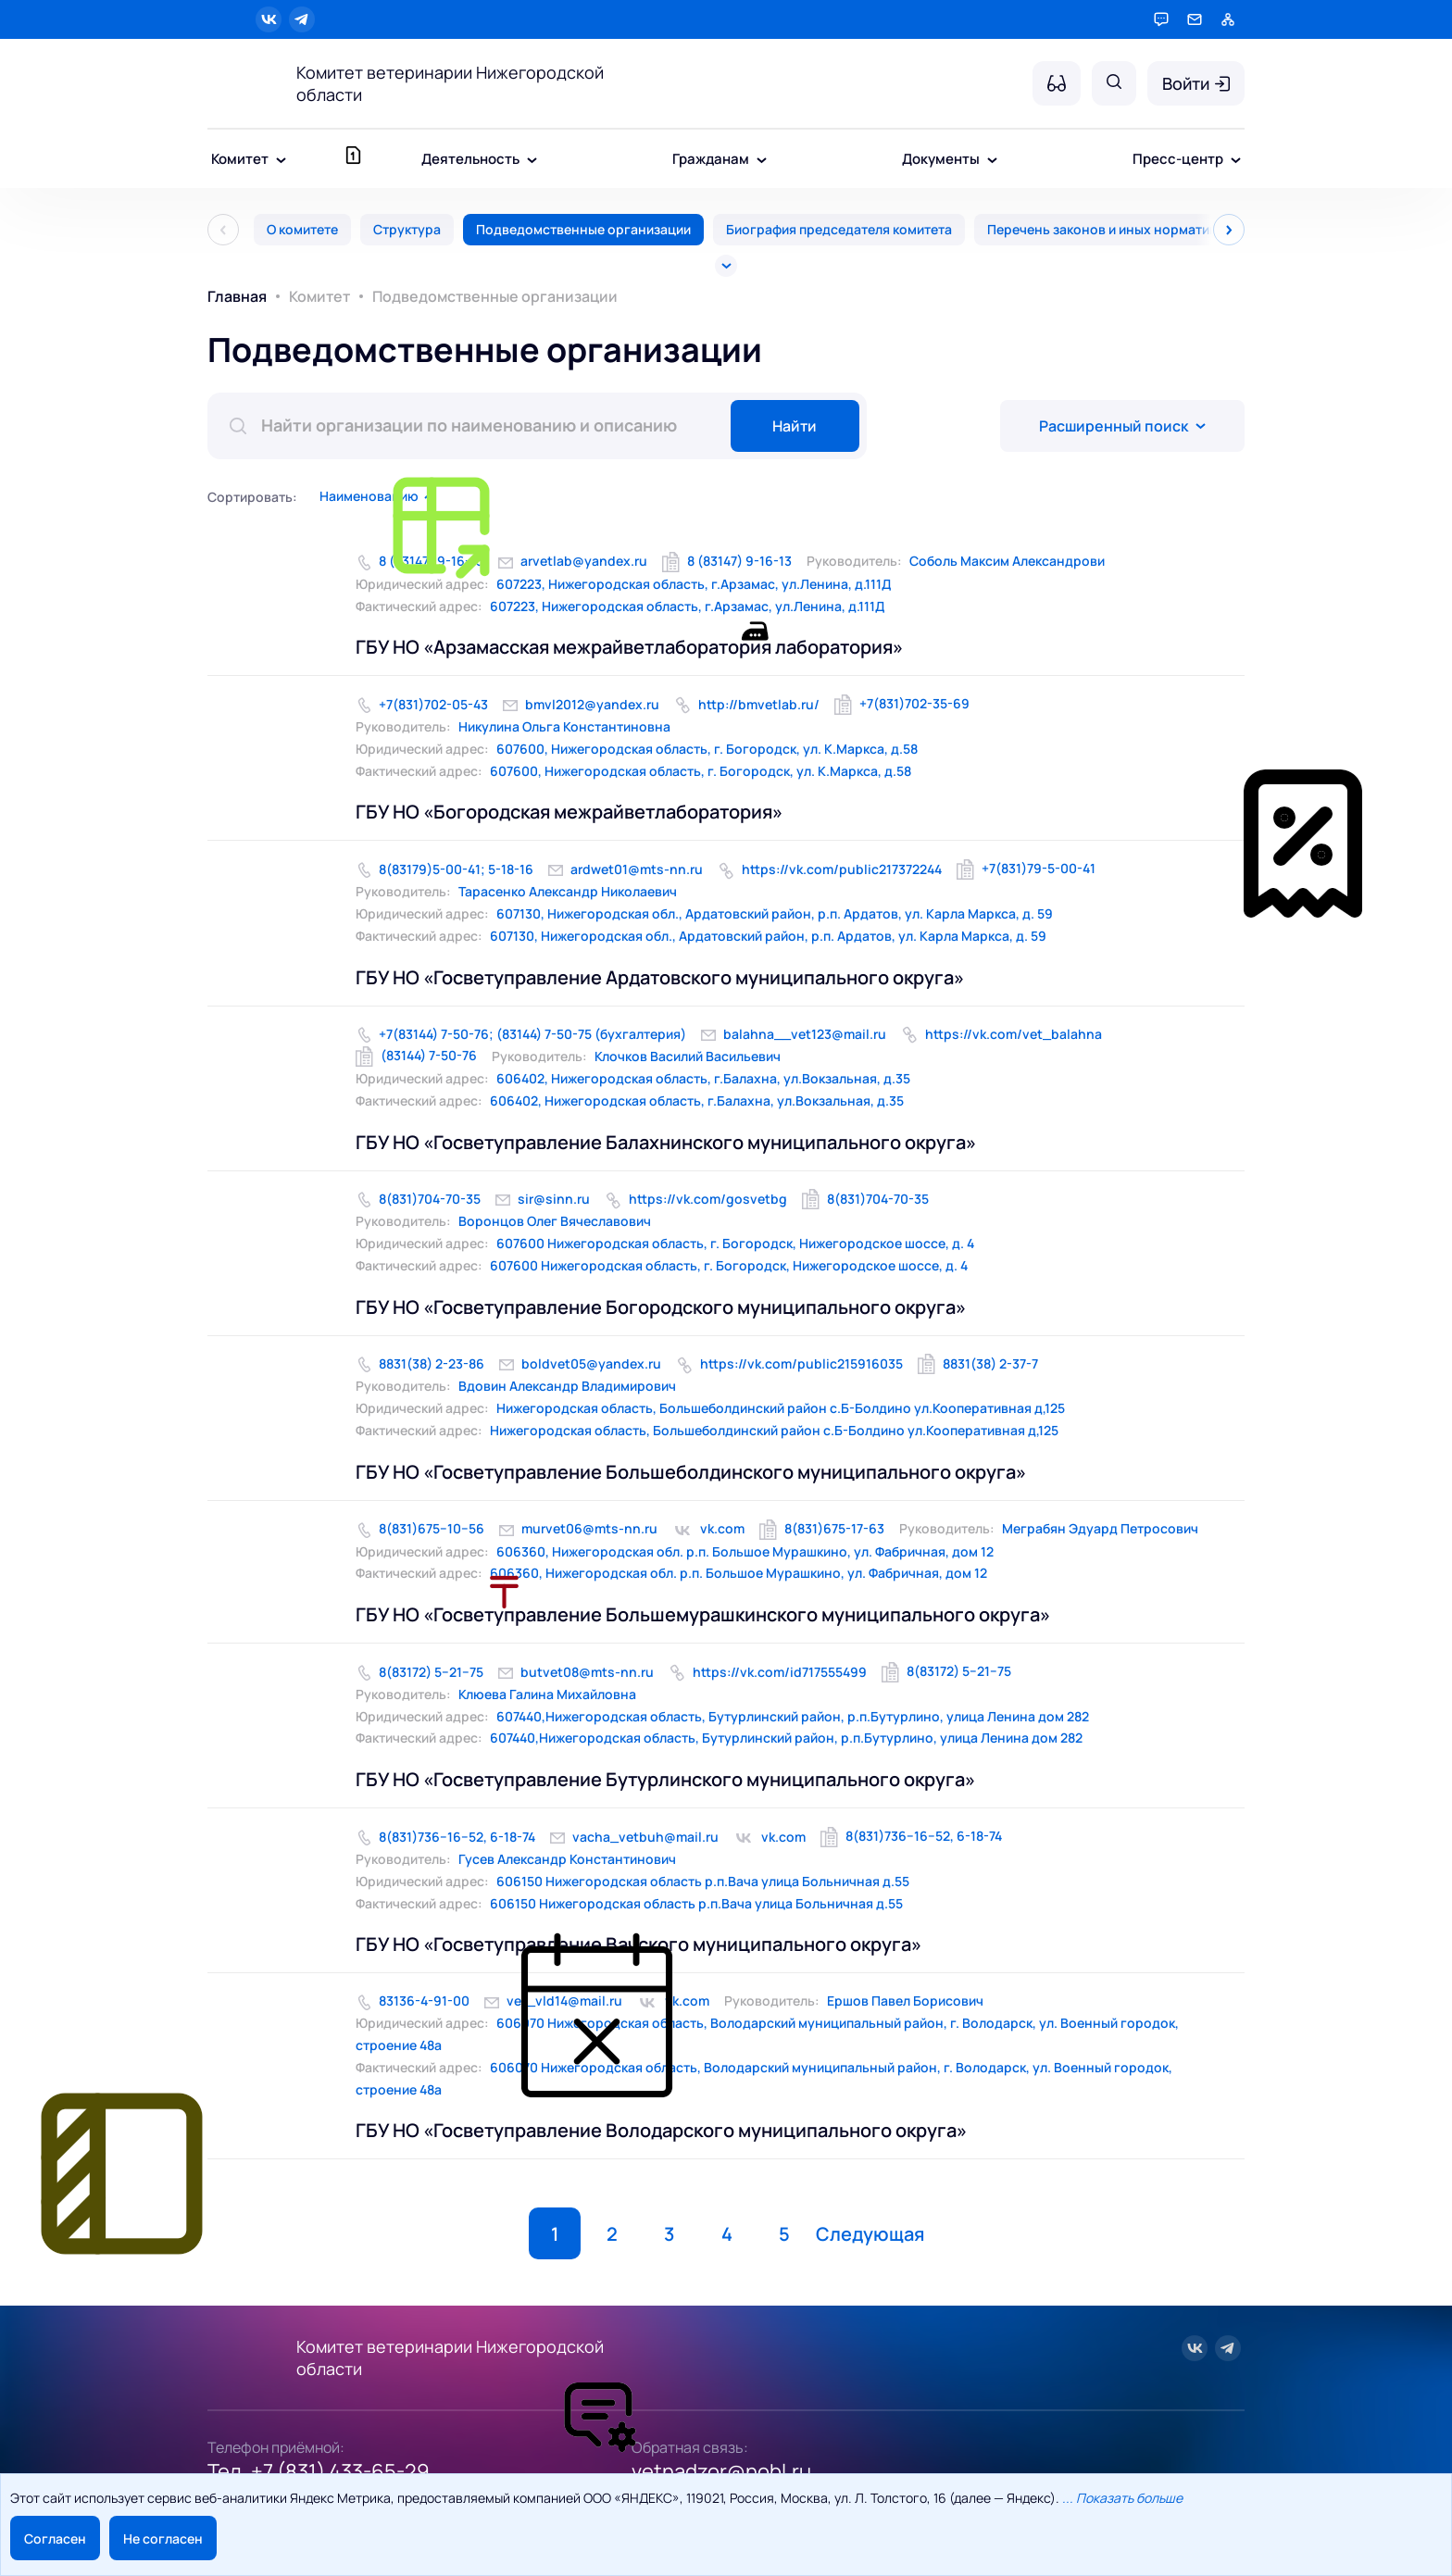  I want to click on cancel or delete an event, so click(596, 2021).